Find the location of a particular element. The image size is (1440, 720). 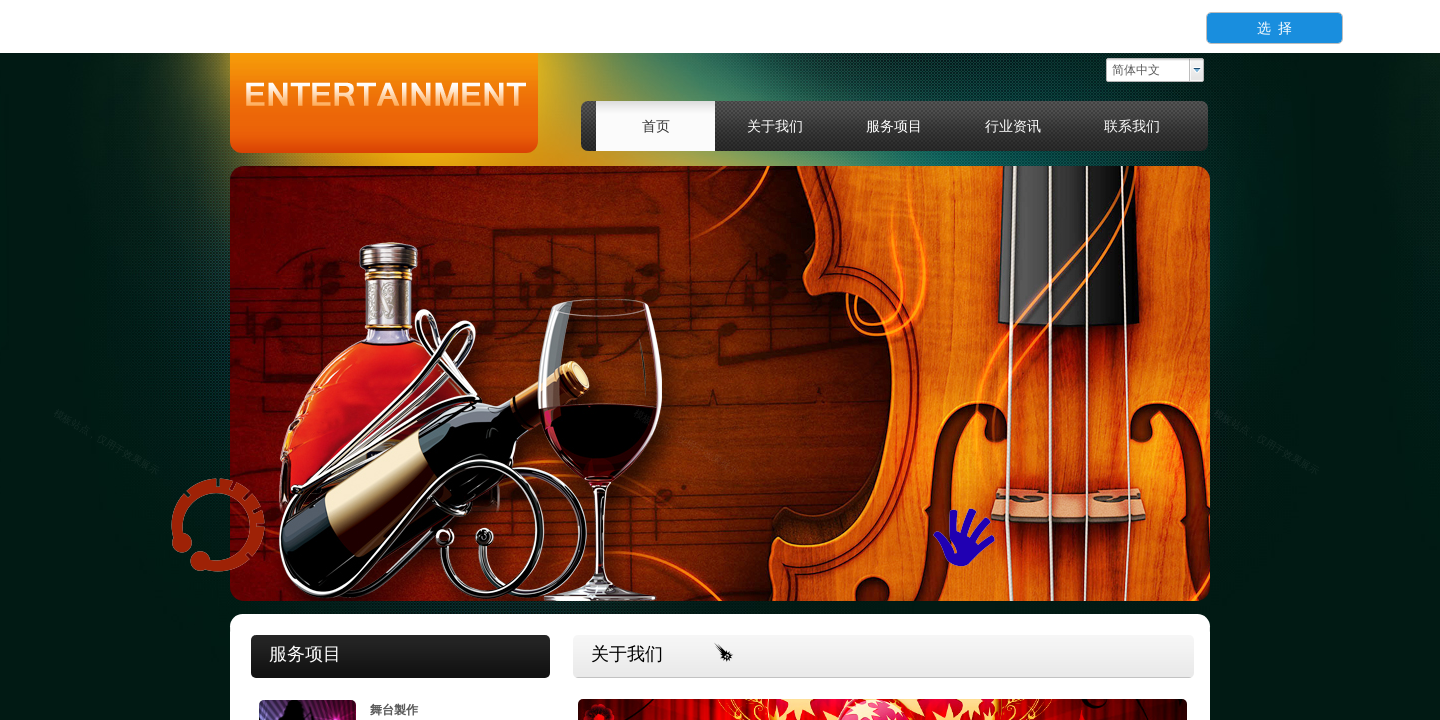

view performance or speed metrics is located at coordinates (218, 525).